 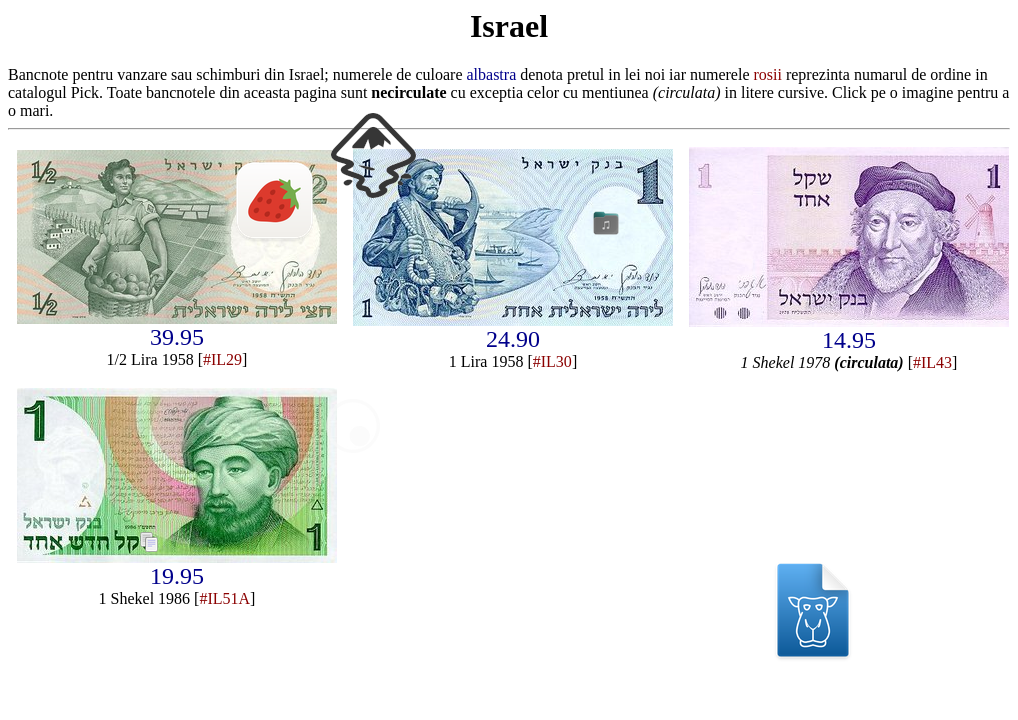 What do you see at coordinates (813, 612) in the screenshot?
I see `a perl script or programming file` at bounding box center [813, 612].